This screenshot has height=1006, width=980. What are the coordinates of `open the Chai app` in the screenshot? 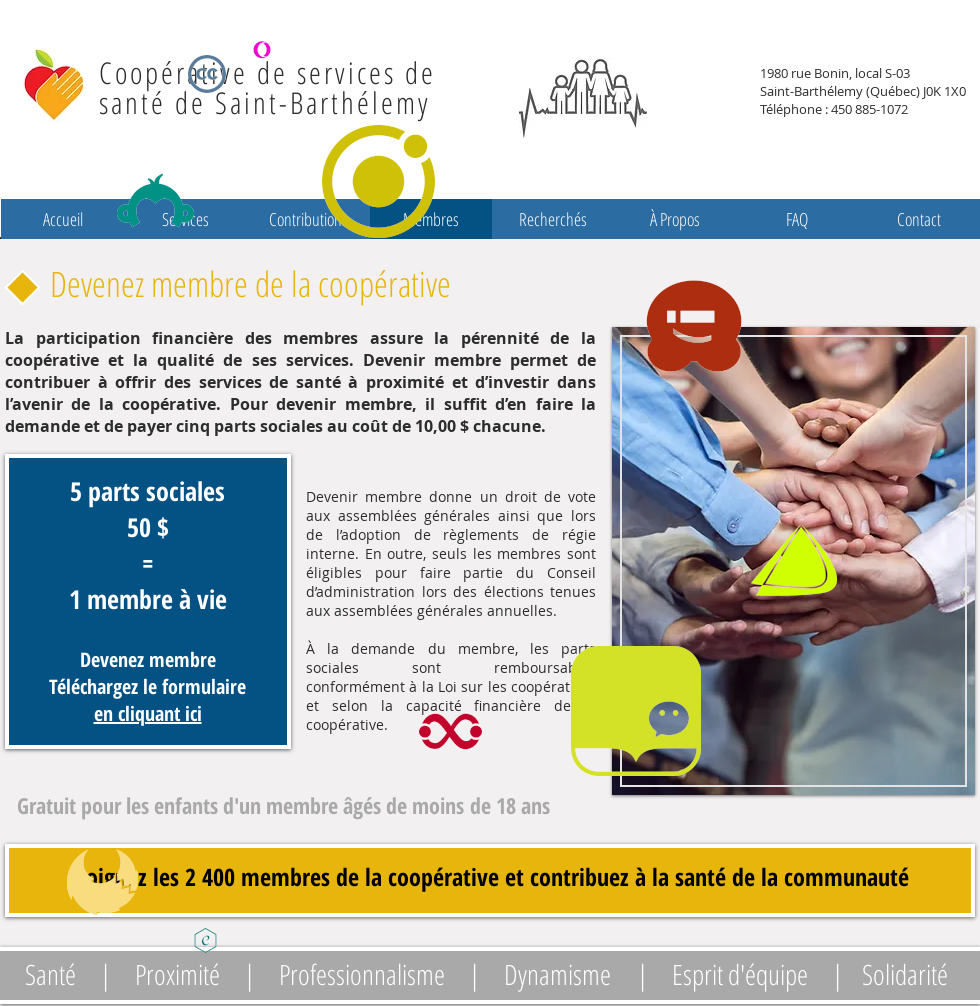 It's located at (205, 940).